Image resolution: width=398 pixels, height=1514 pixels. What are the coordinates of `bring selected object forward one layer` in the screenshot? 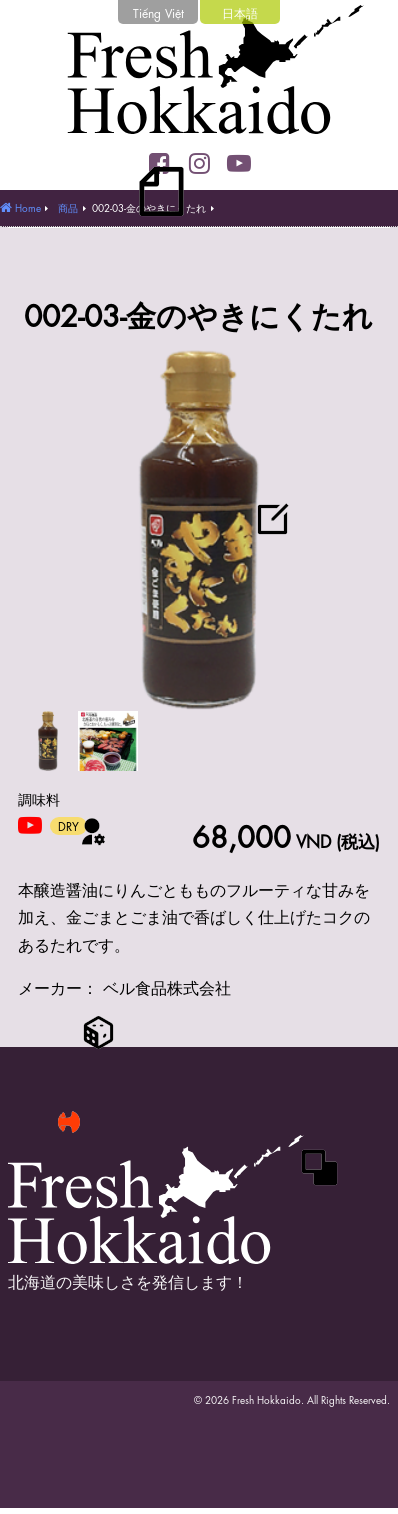 It's located at (319, 1167).